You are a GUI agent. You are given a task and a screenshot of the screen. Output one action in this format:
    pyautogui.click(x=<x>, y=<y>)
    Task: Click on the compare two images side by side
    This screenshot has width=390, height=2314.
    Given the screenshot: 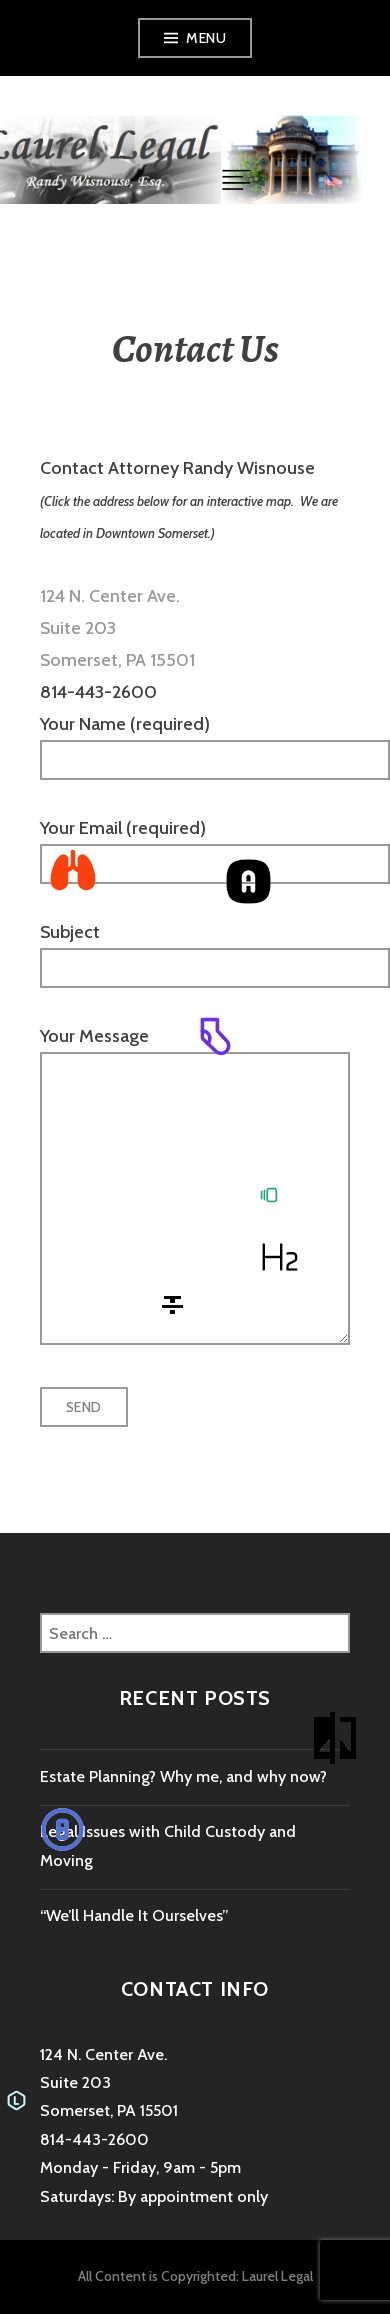 What is the action you would take?
    pyautogui.click(x=335, y=1738)
    